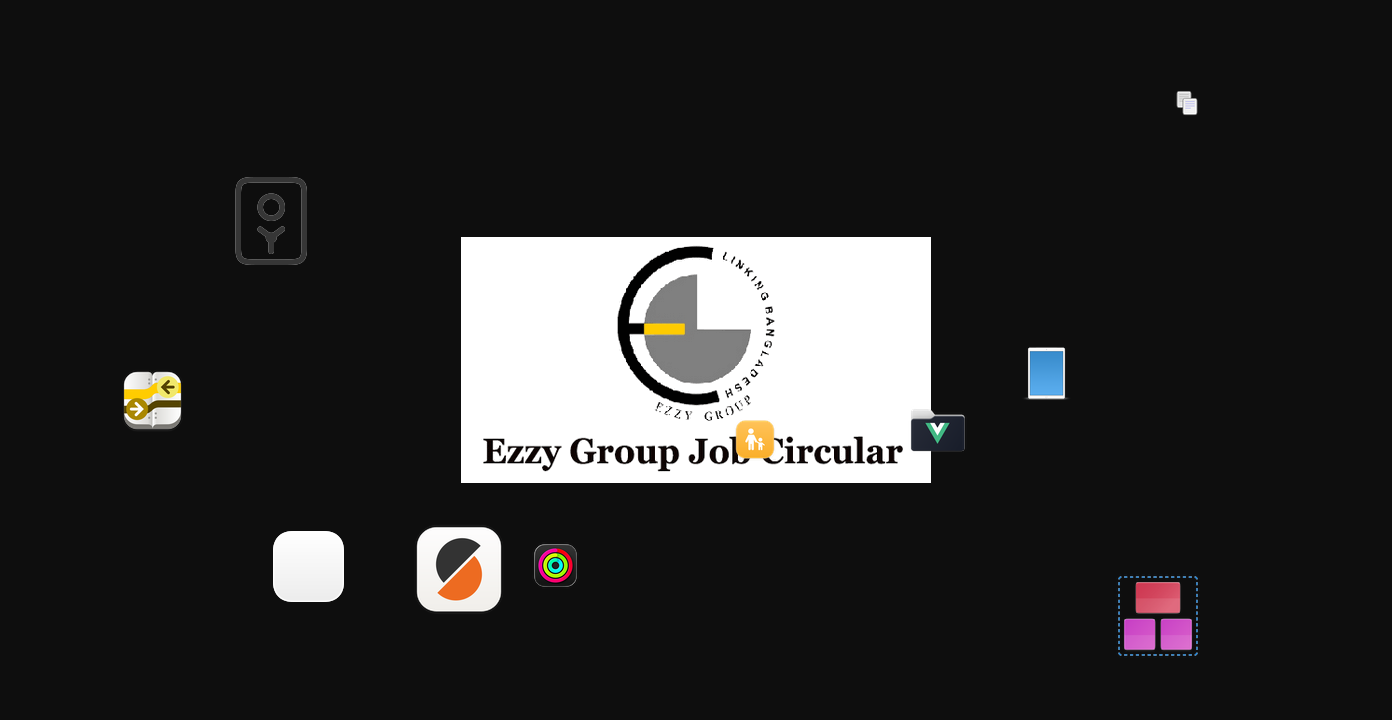 This screenshot has width=1392, height=720. I want to click on open folder containing vue.js project files, so click(937, 431).